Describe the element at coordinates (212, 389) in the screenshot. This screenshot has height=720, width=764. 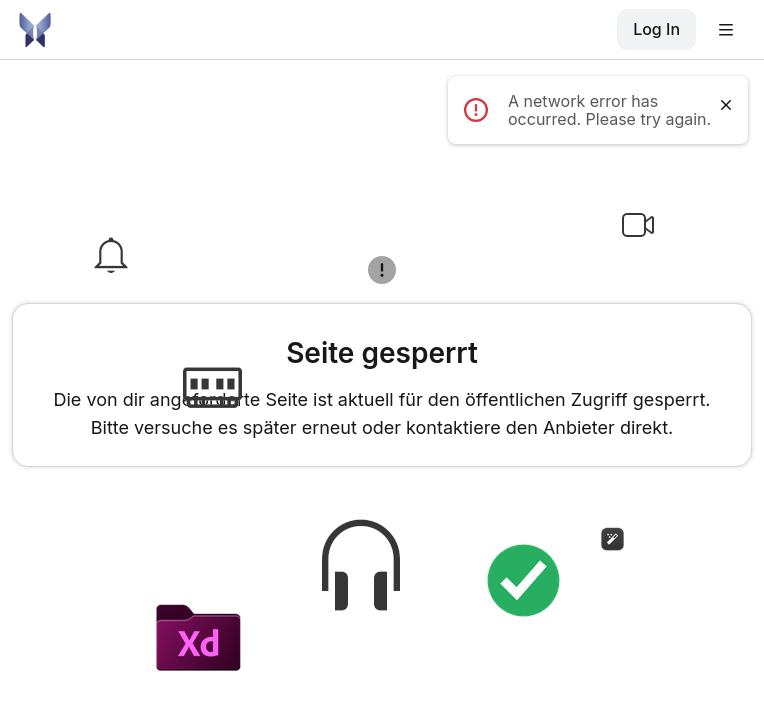
I see `indicates a memory module or RAM component` at that location.